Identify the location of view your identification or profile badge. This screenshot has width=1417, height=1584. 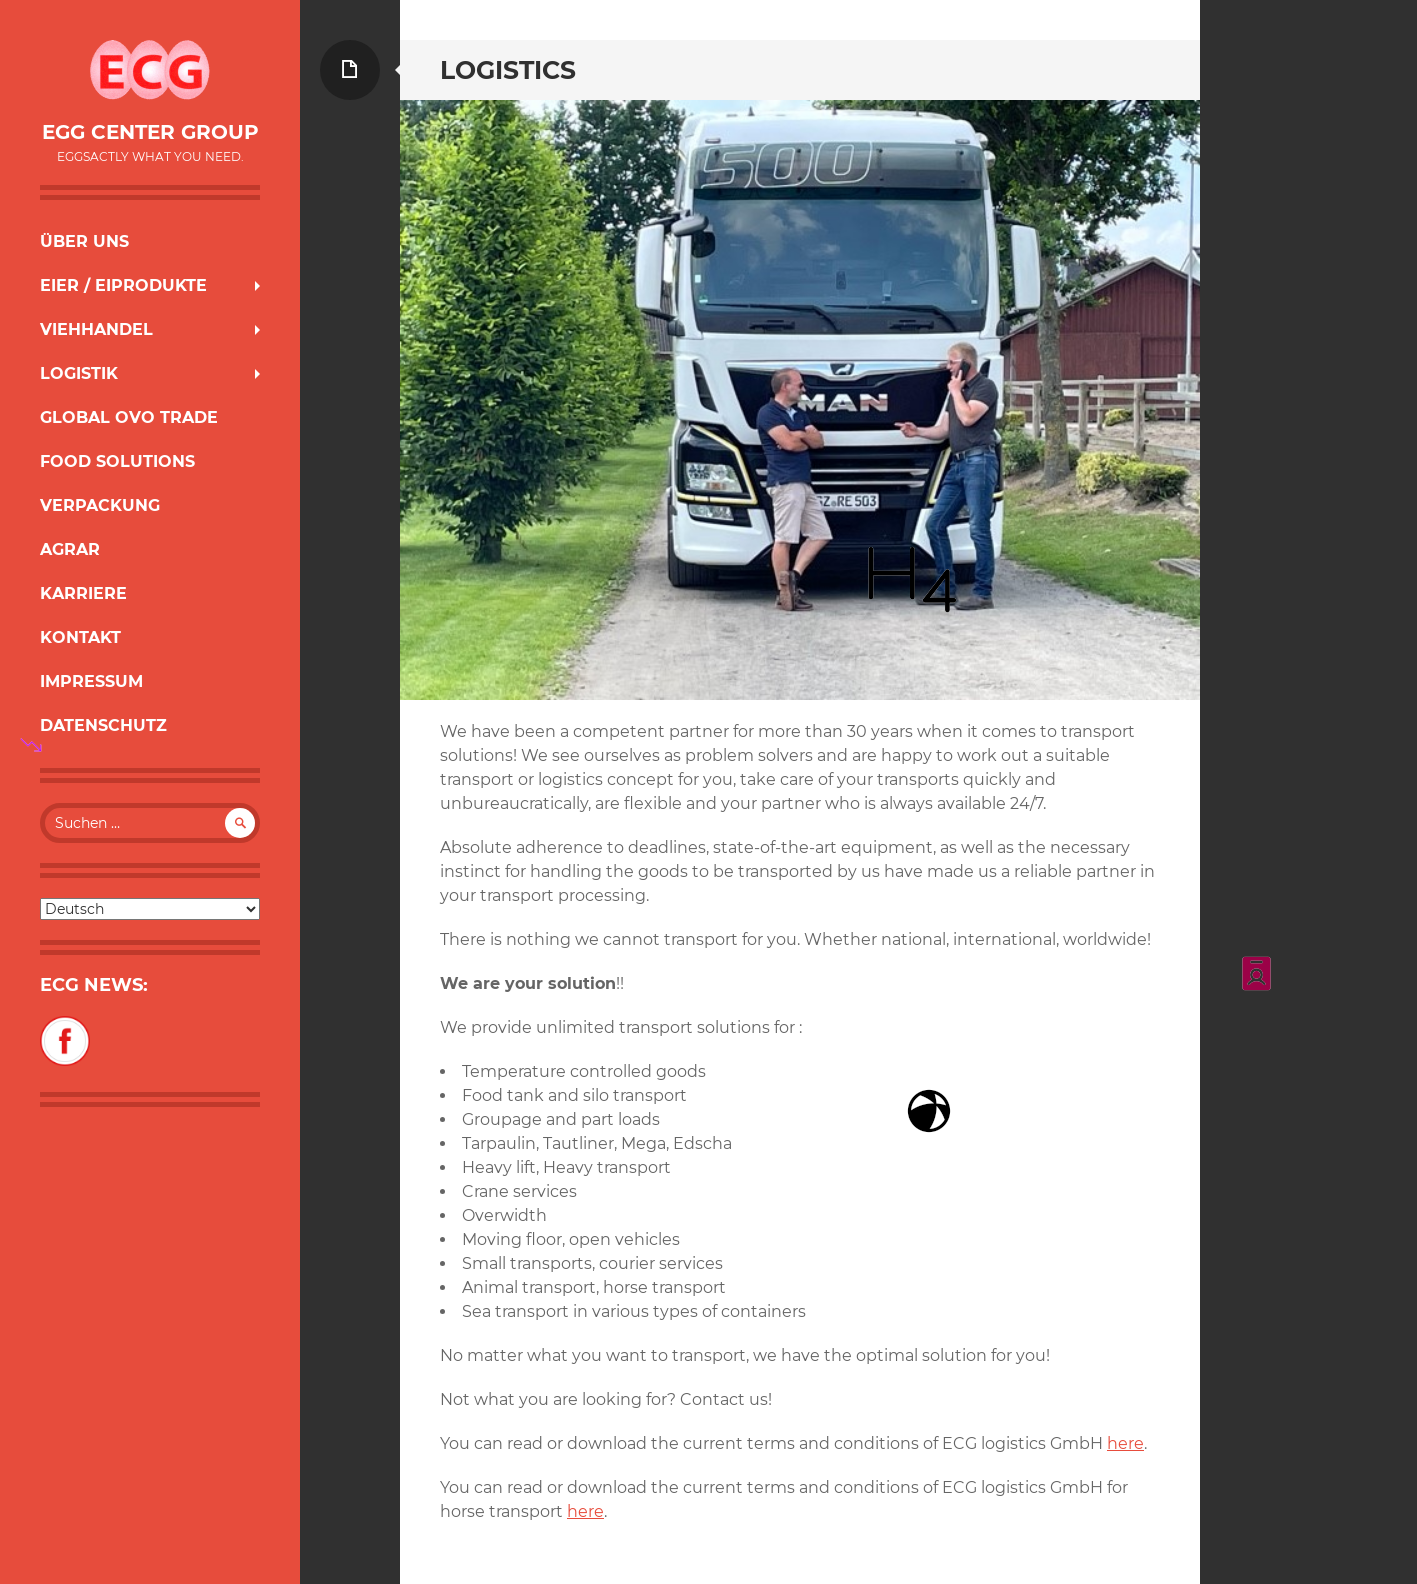
(1256, 973).